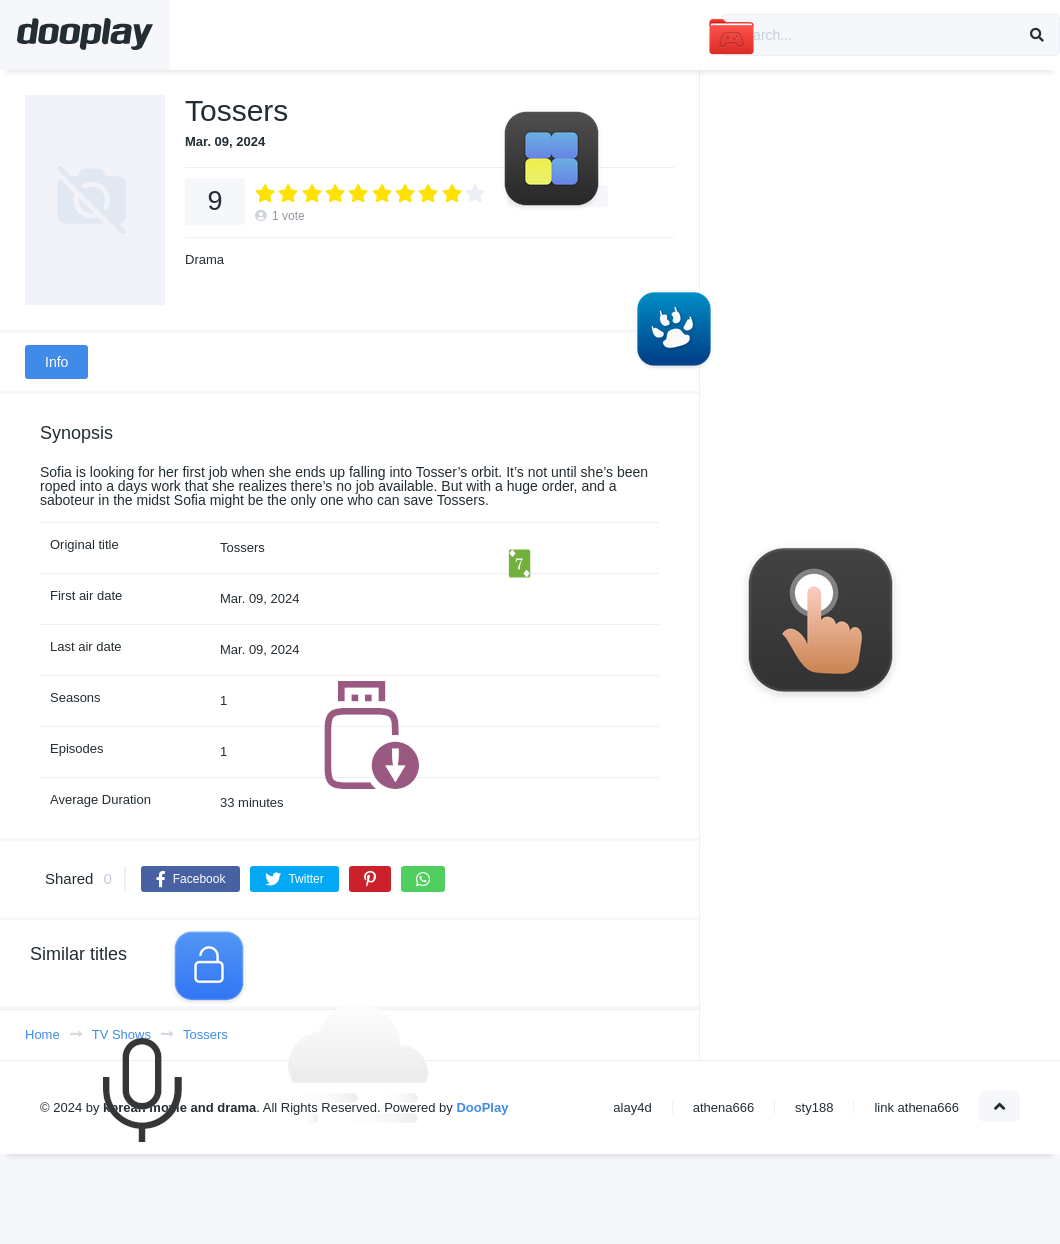 The height and width of the screenshot is (1244, 1060). Describe the element at coordinates (142, 1090) in the screenshot. I see `access microphone settings` at that location.